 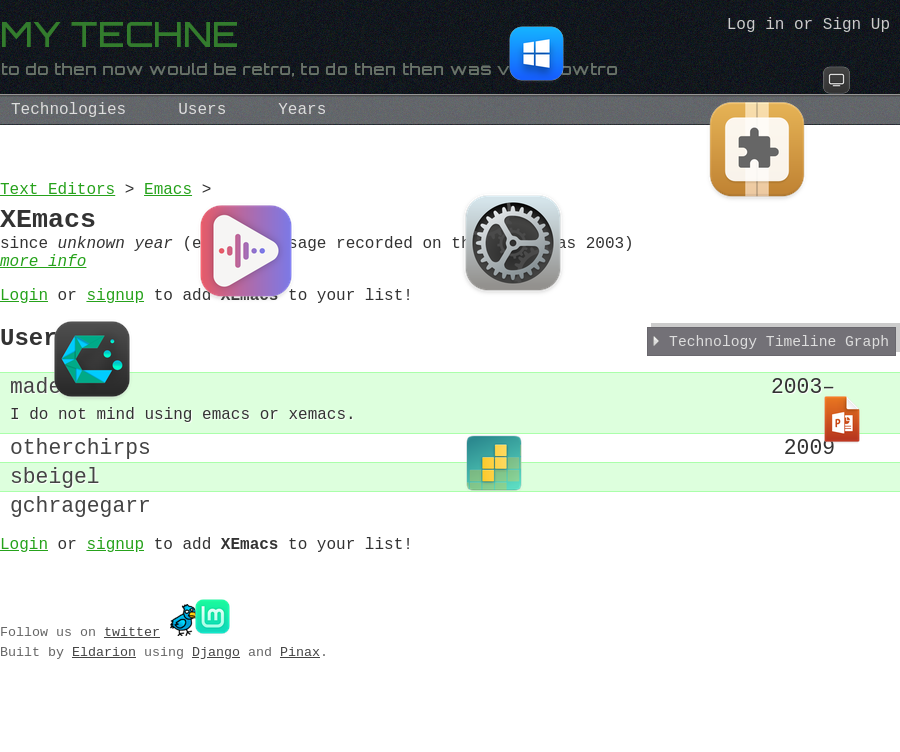 What do you see at coordinates (494, 463) in the screenshot?
I see `launch quadrapassel tetris-style puzzle game` at bounding box center [494, 463].